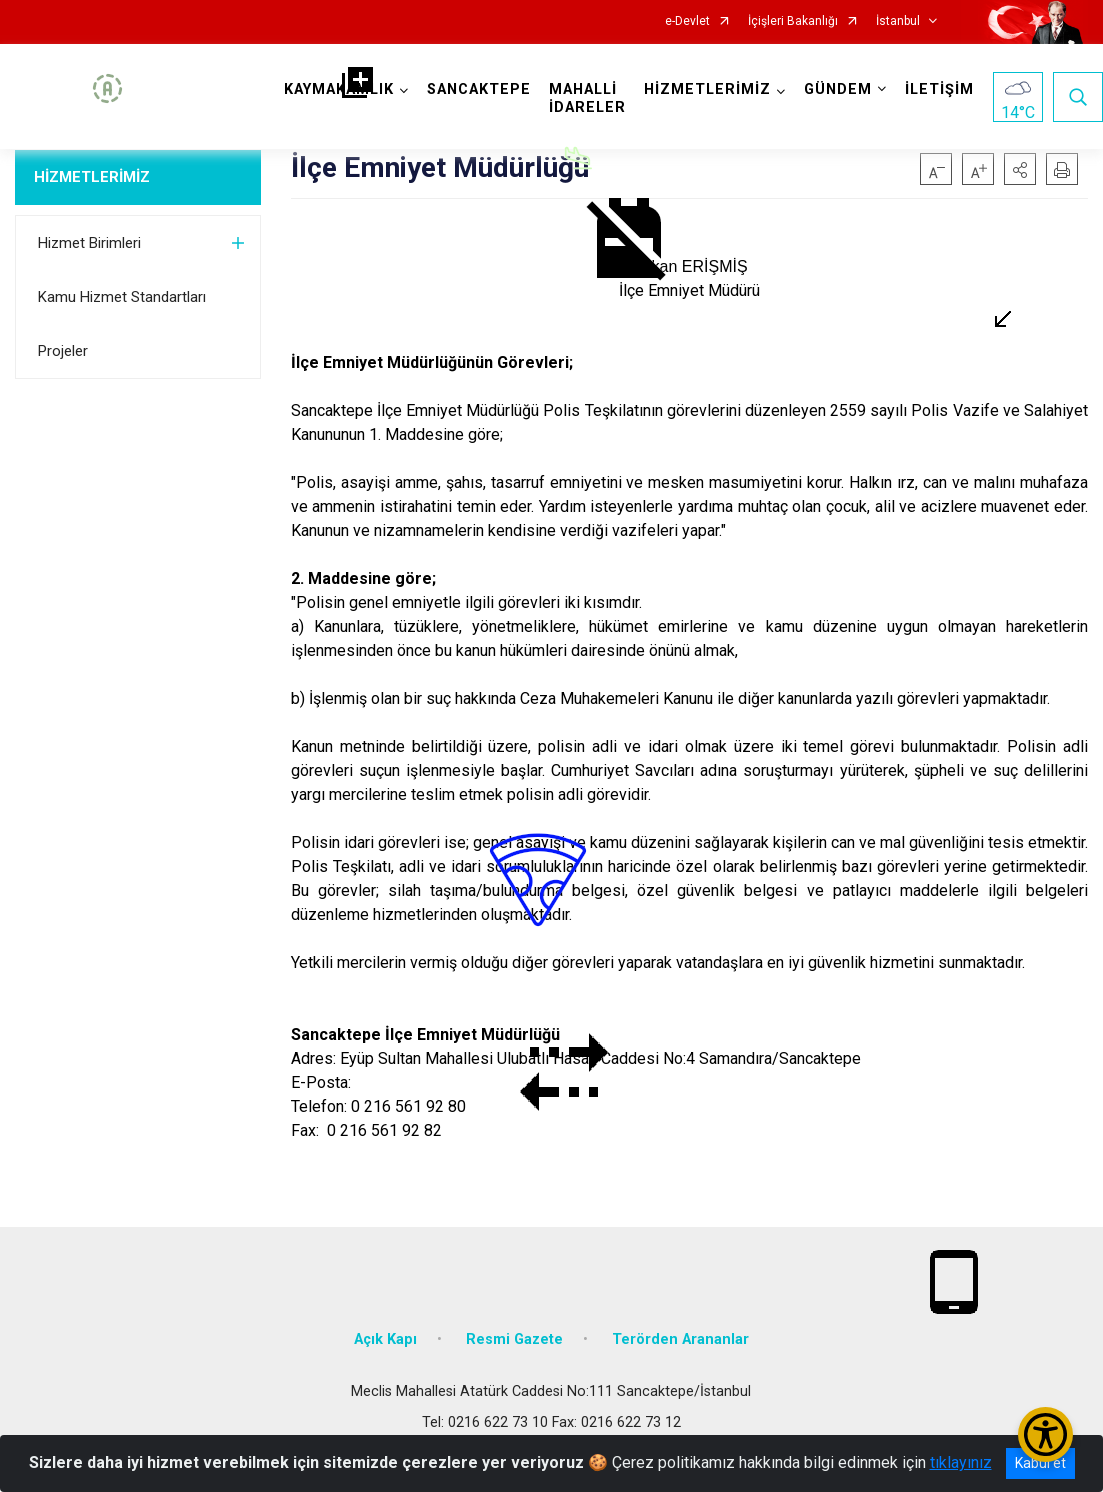  Describe the element at coordinates (107, 88) in the screenshot. I see `indicates a draft or pending annotation` at that location.